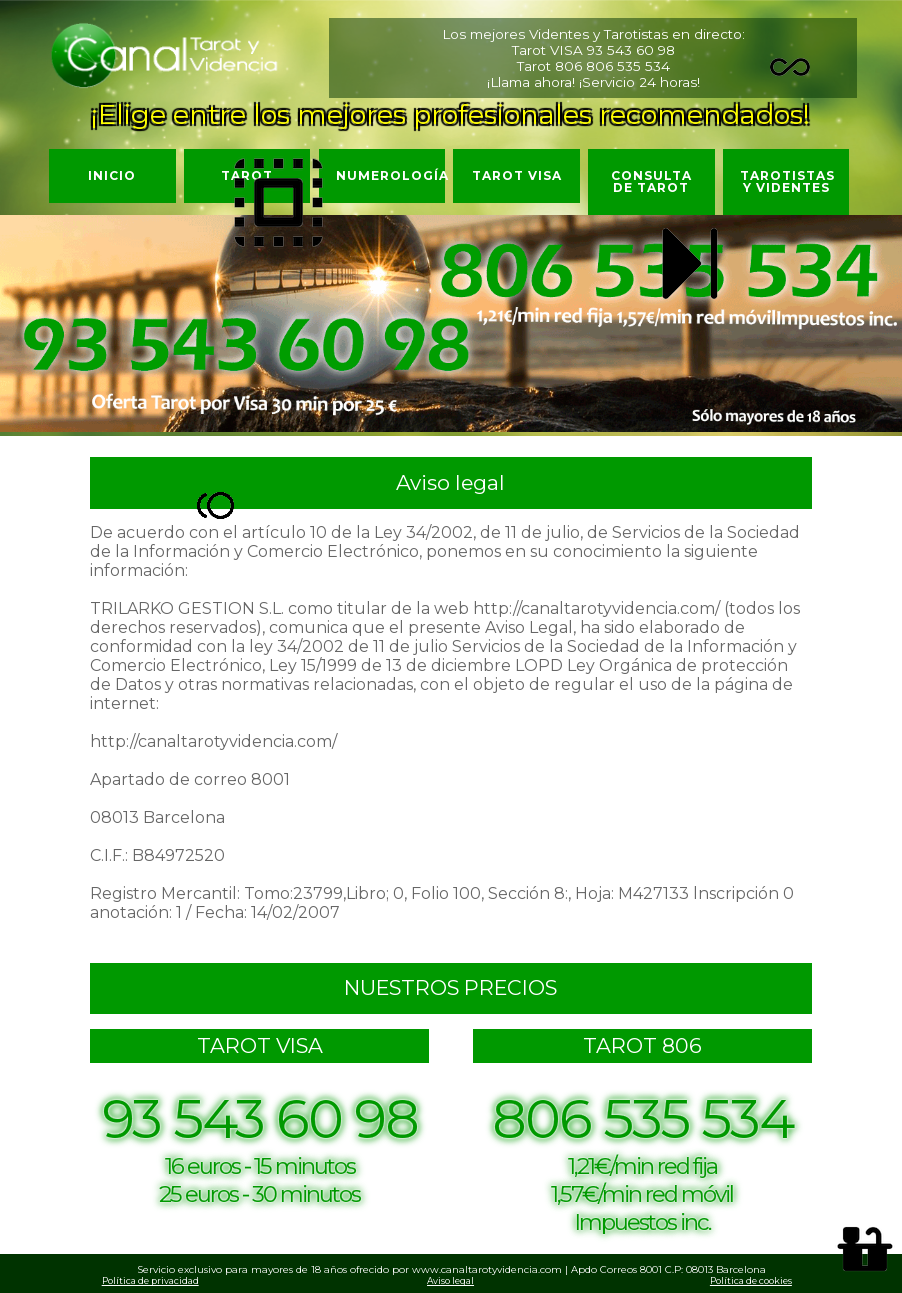 The image size is (902, 1293). What do you see at coordinates (215, 505) in the screenshot?
I see `view toll or payment information` at bounding box center [215, 505].